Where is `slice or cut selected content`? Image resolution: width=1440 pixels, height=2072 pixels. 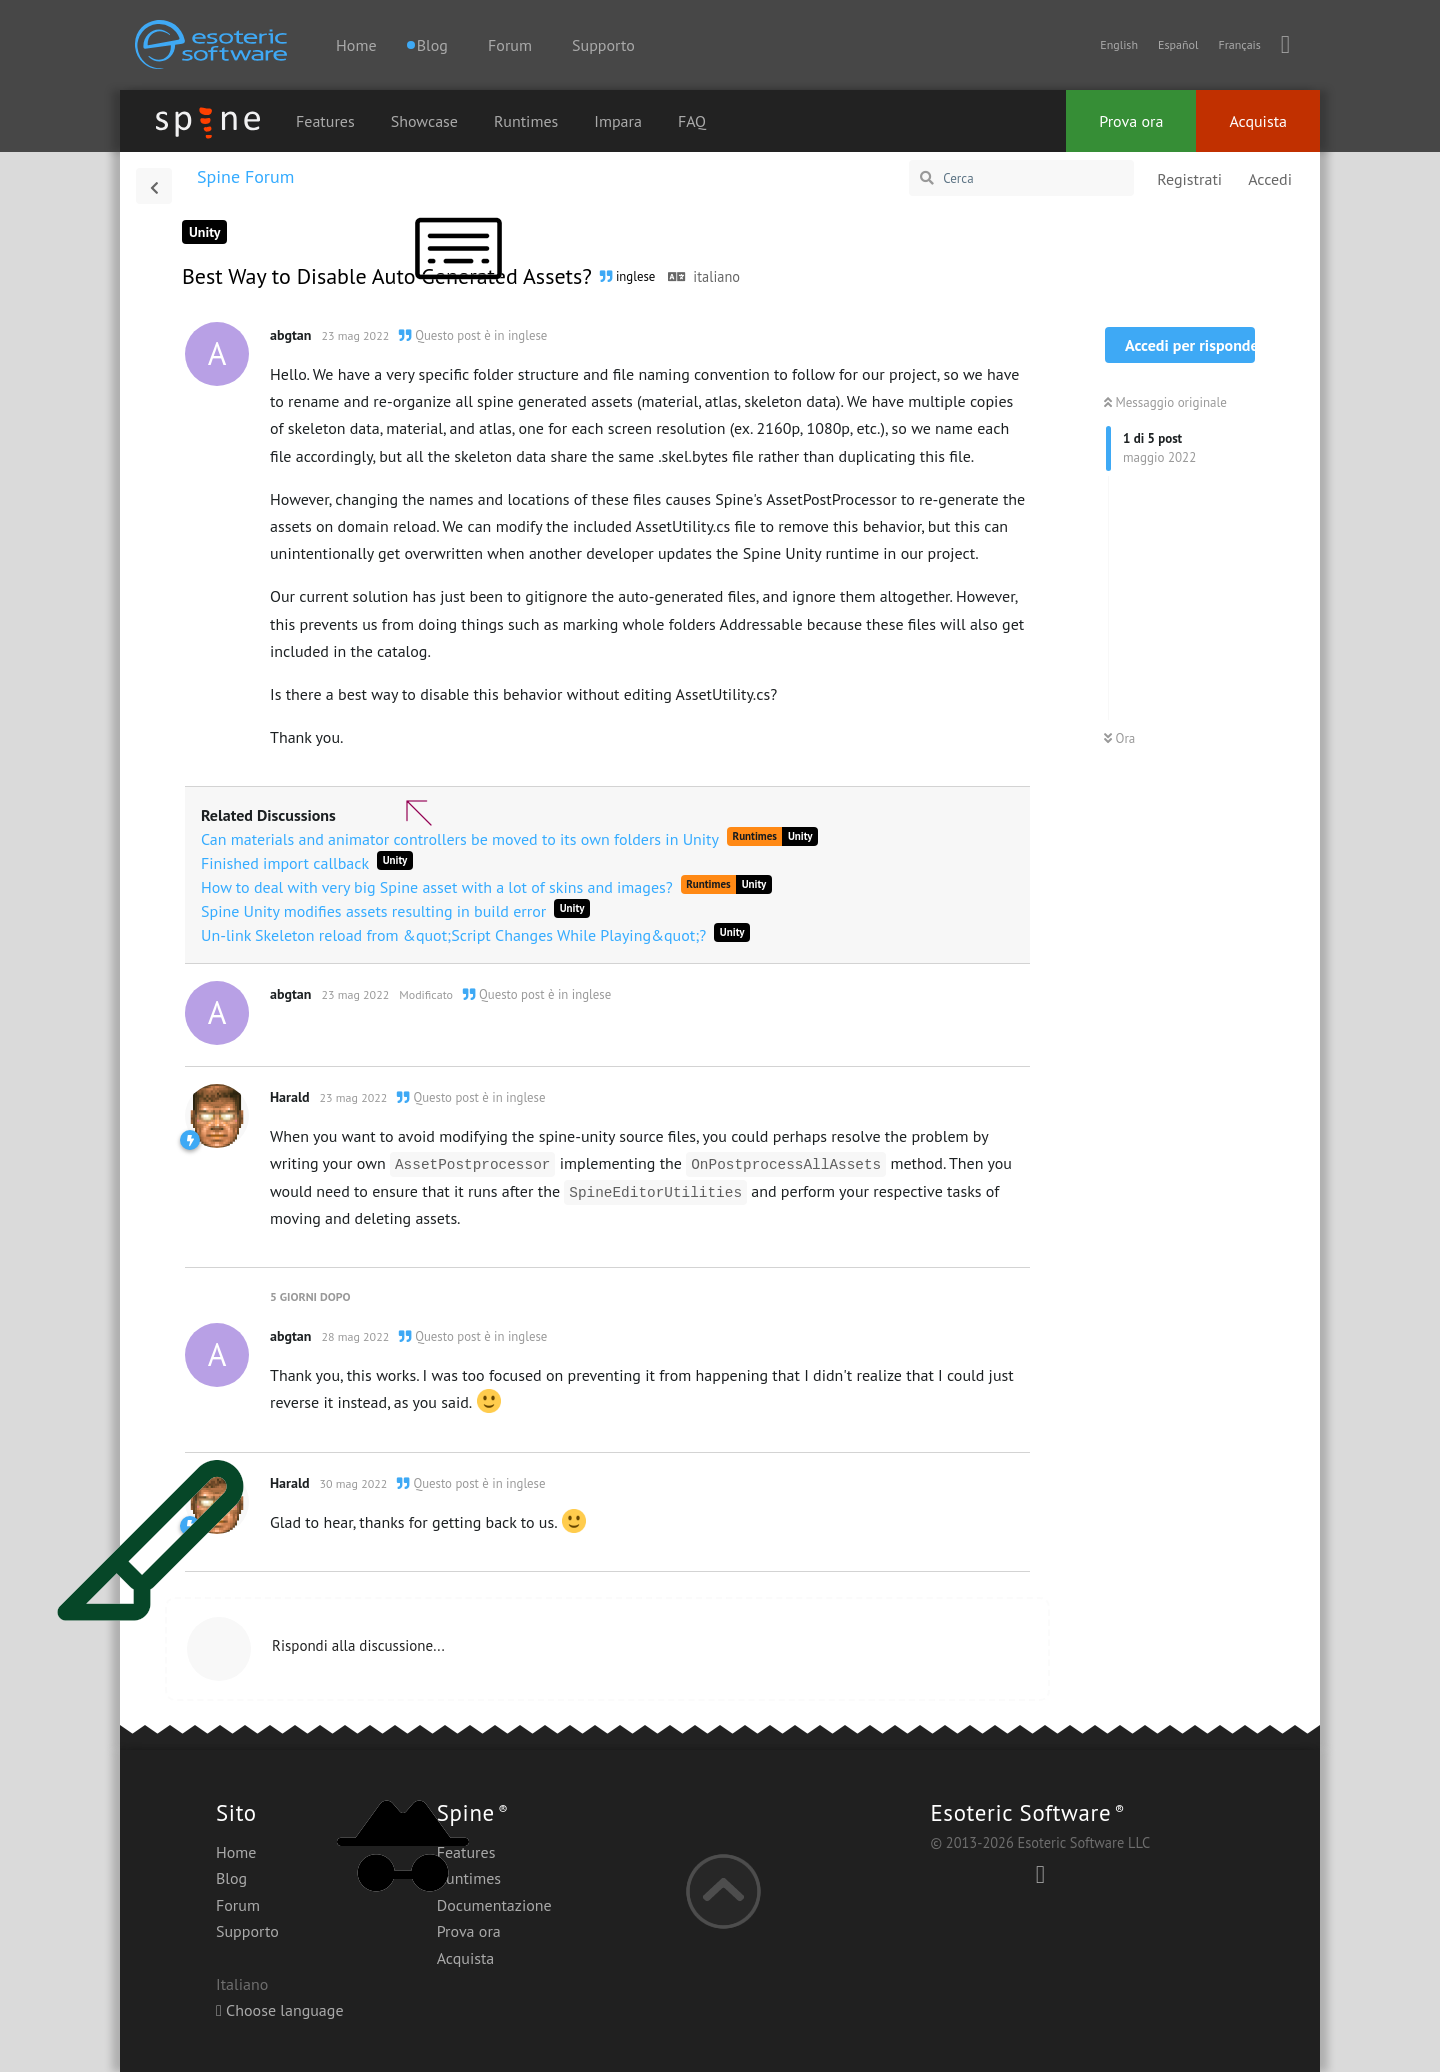 slice or cut selected content is located at coordinates (150, 1544).